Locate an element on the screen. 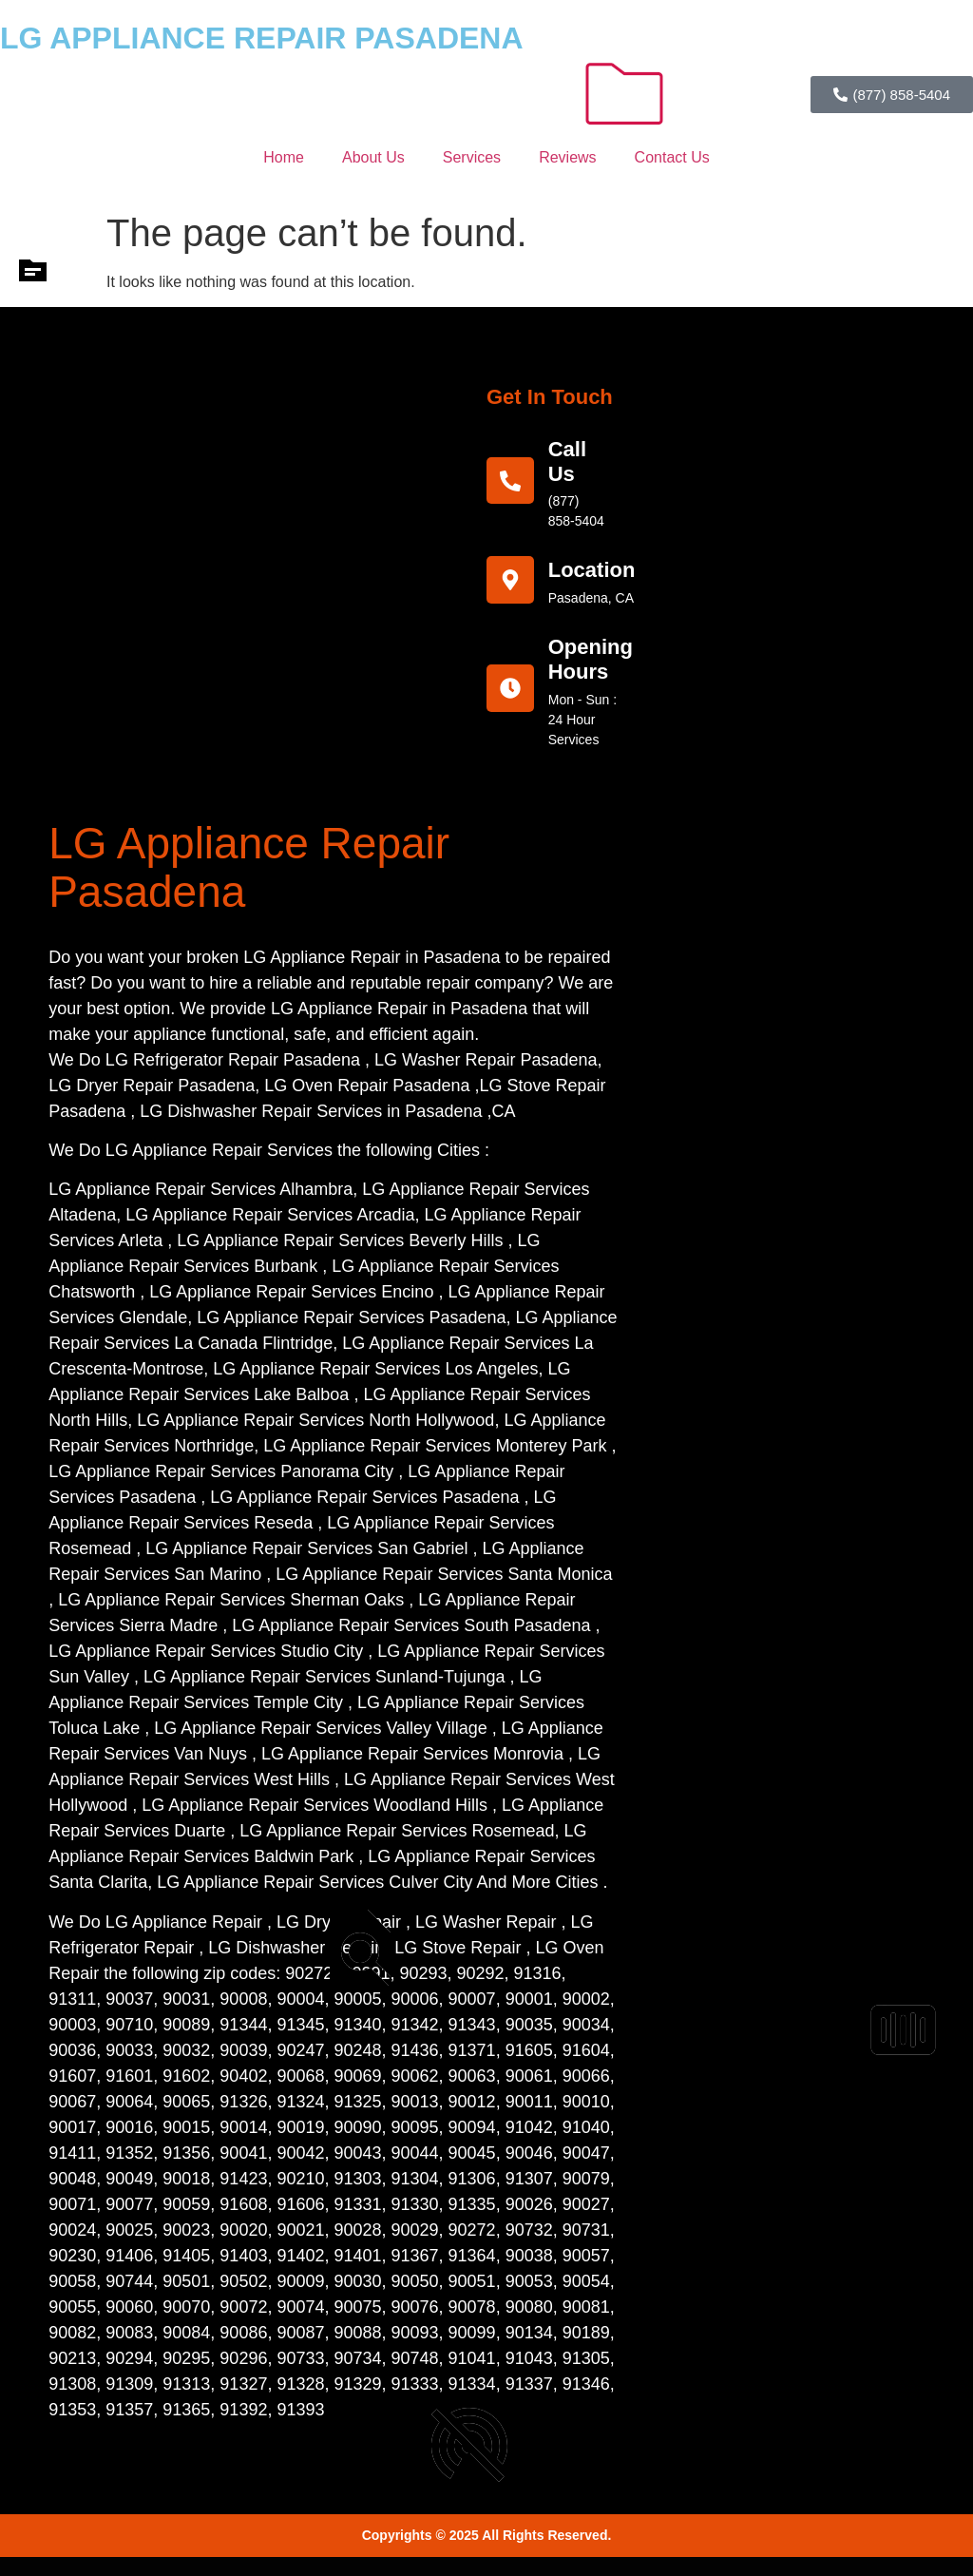 This screenshot has width=973, height=2576. view source files or documents is located at coordinates (32, 270).